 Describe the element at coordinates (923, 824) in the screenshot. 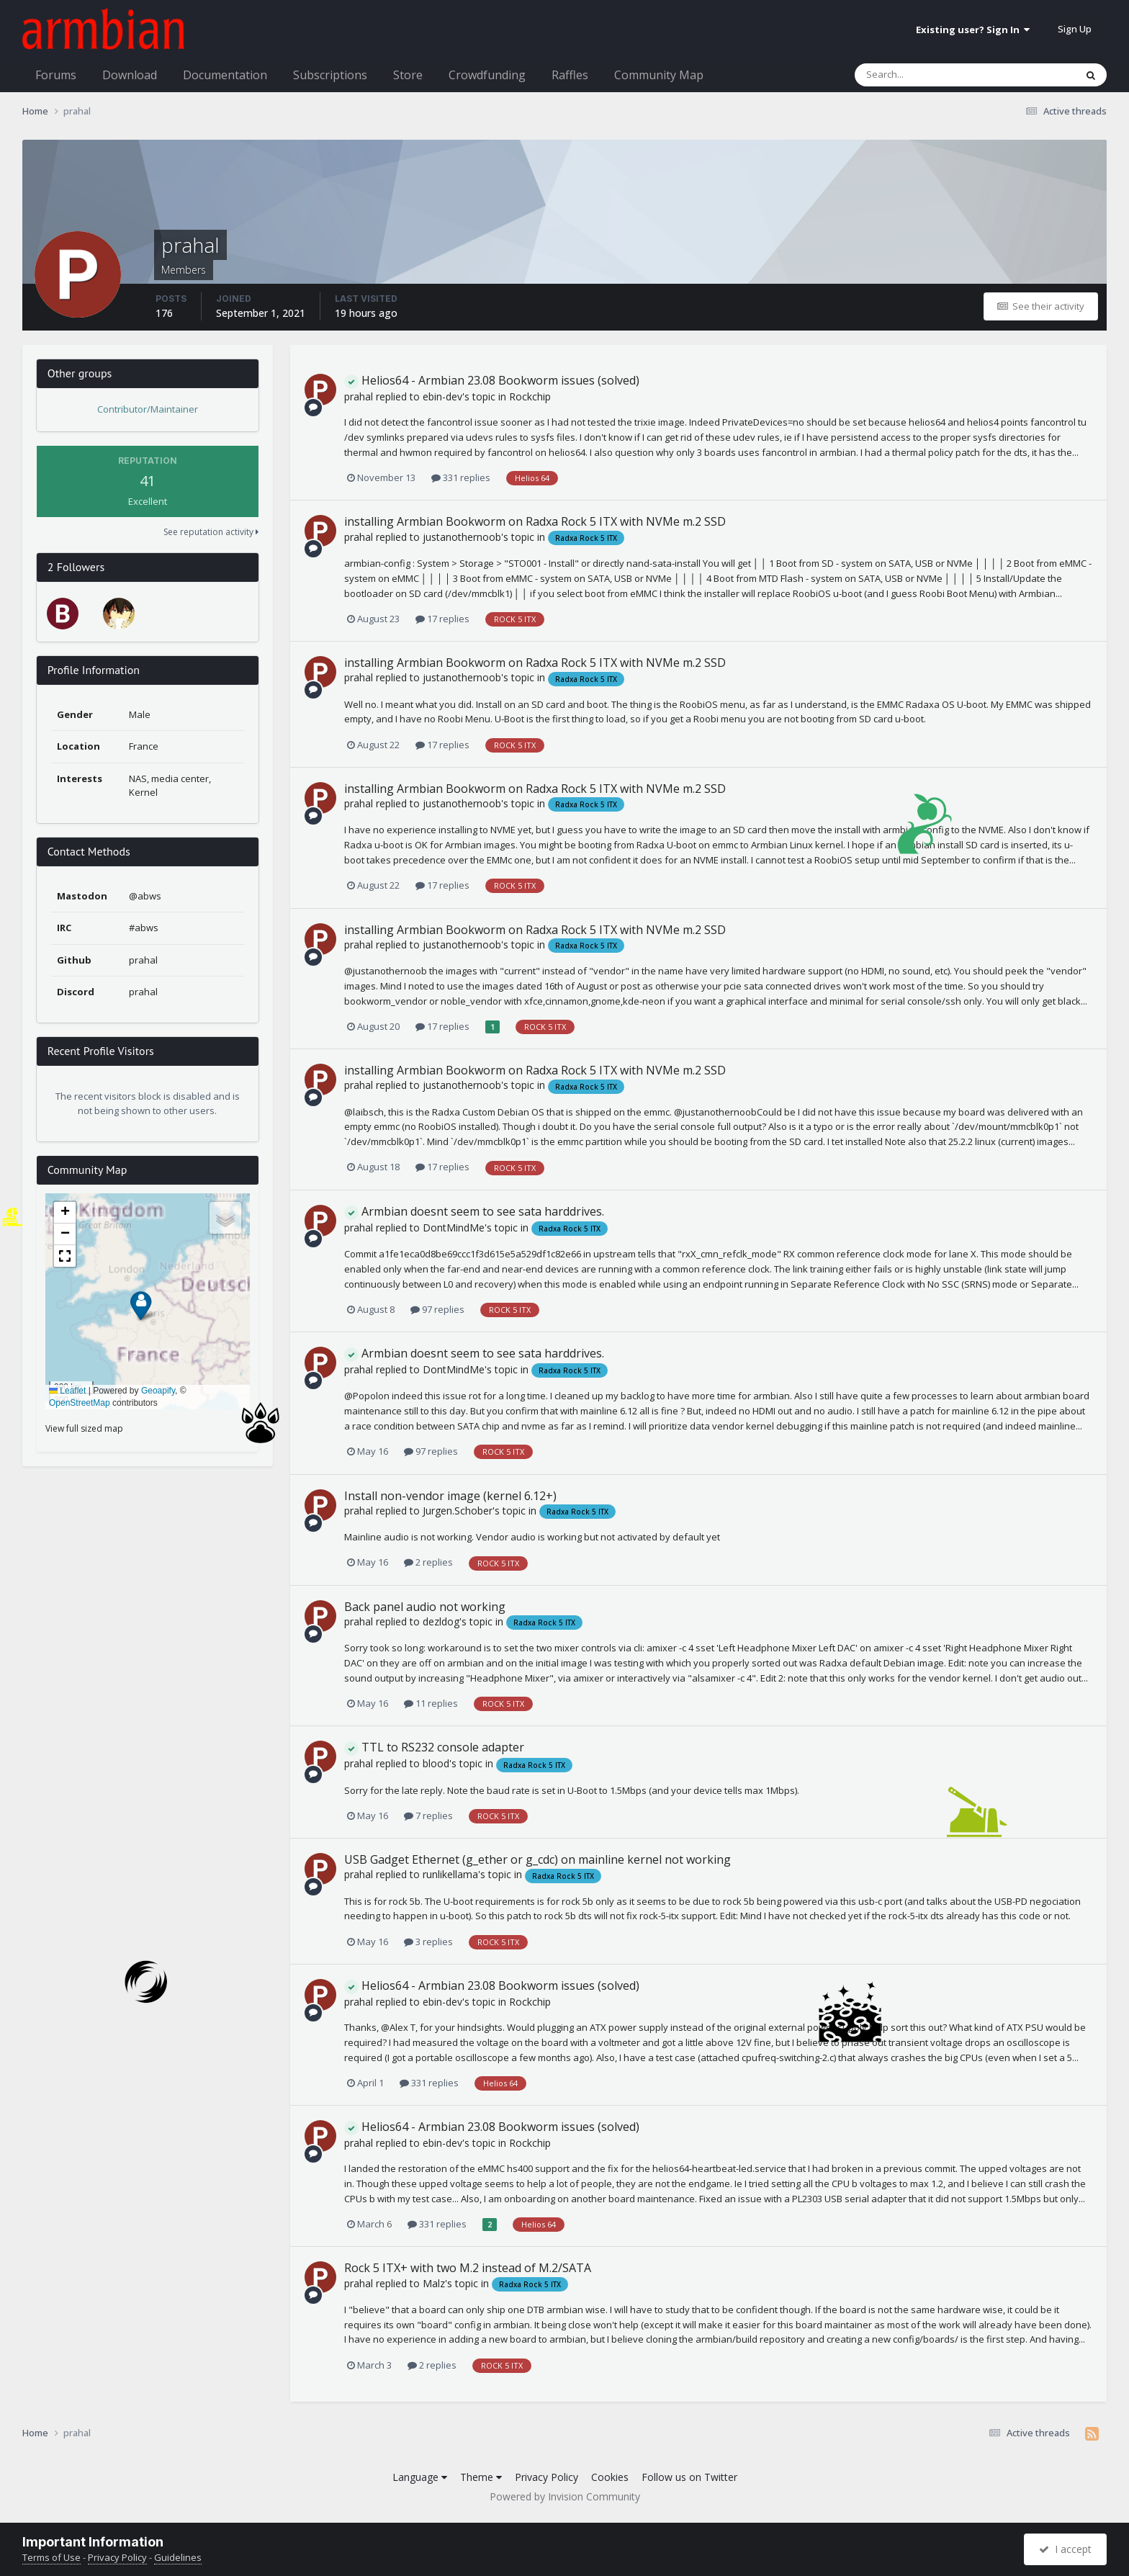

I see `indicates plant fruiting stage in gardening game` at that location.